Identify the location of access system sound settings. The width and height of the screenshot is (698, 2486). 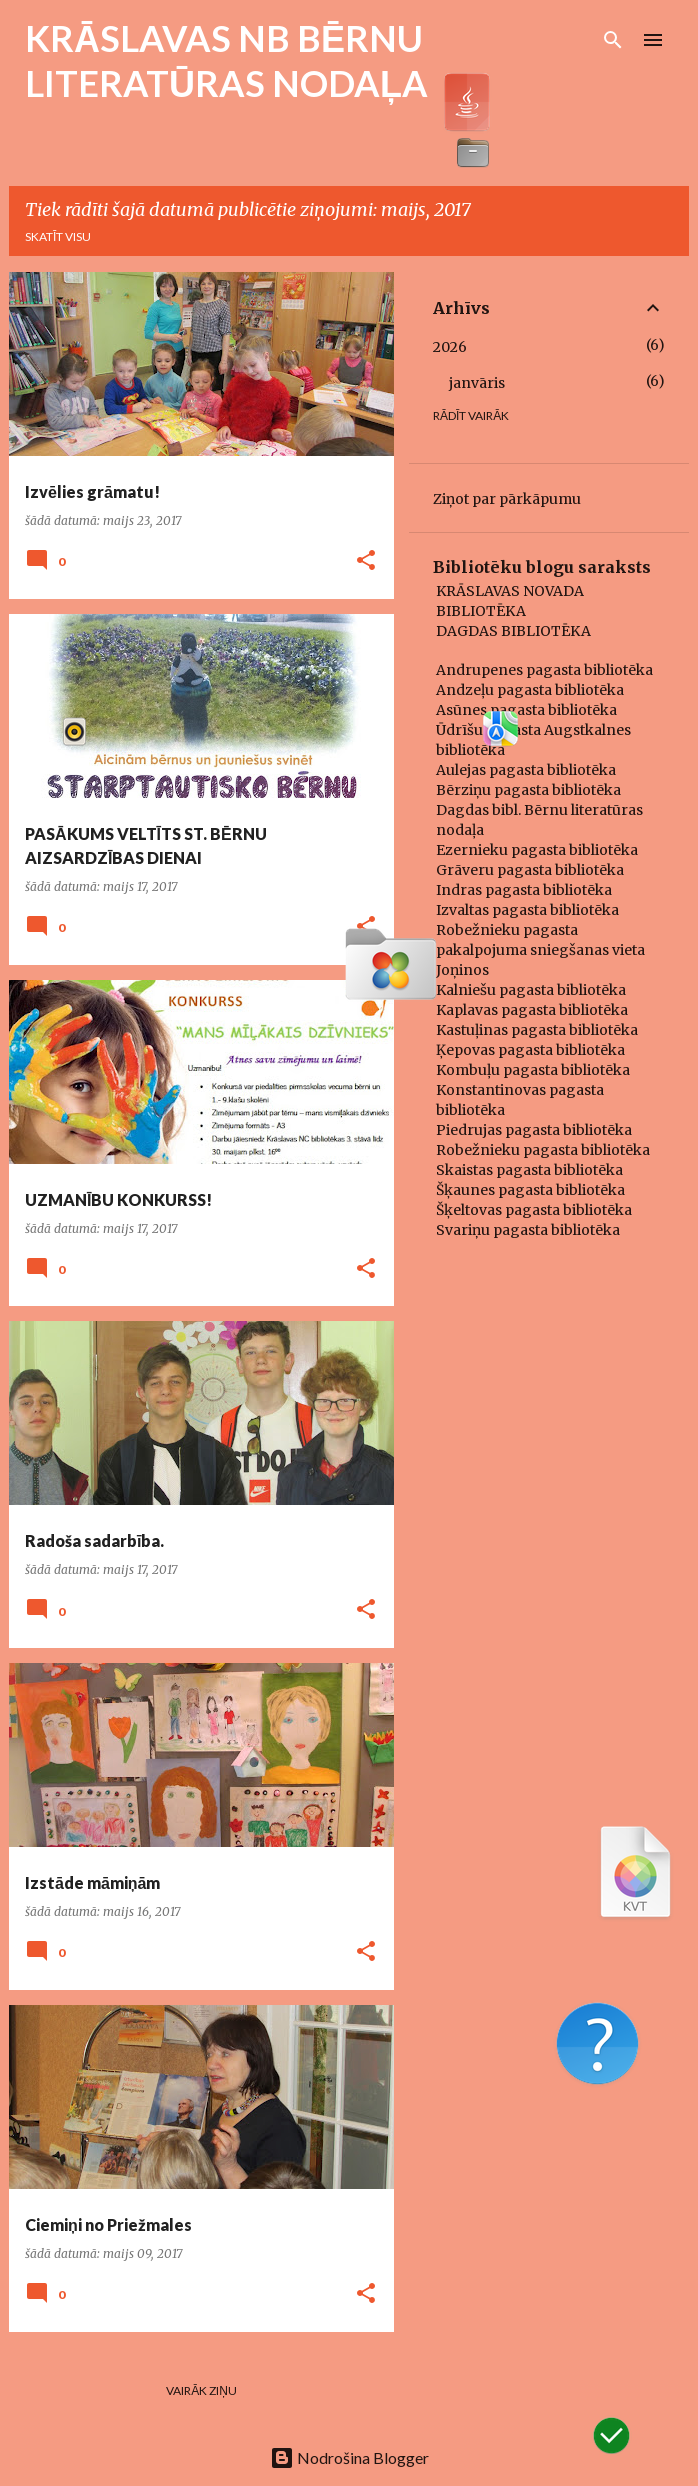
(74, 731).